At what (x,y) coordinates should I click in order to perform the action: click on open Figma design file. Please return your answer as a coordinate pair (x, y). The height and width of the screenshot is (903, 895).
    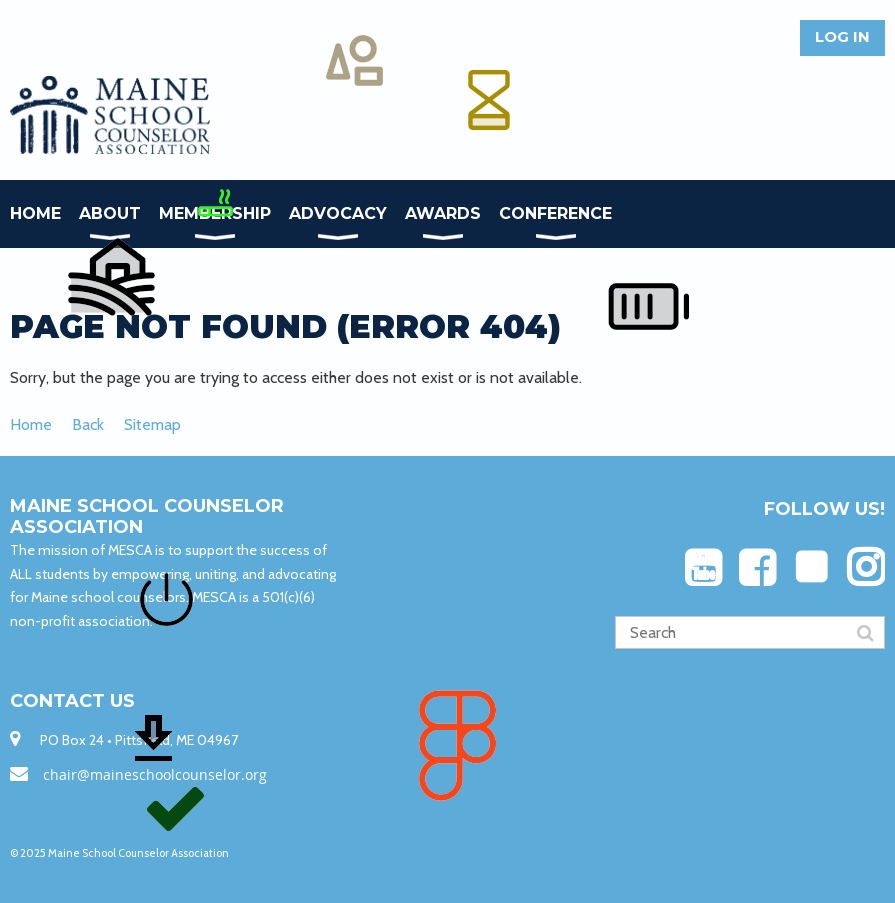
    Looking at the image, I should click on (455, 743).